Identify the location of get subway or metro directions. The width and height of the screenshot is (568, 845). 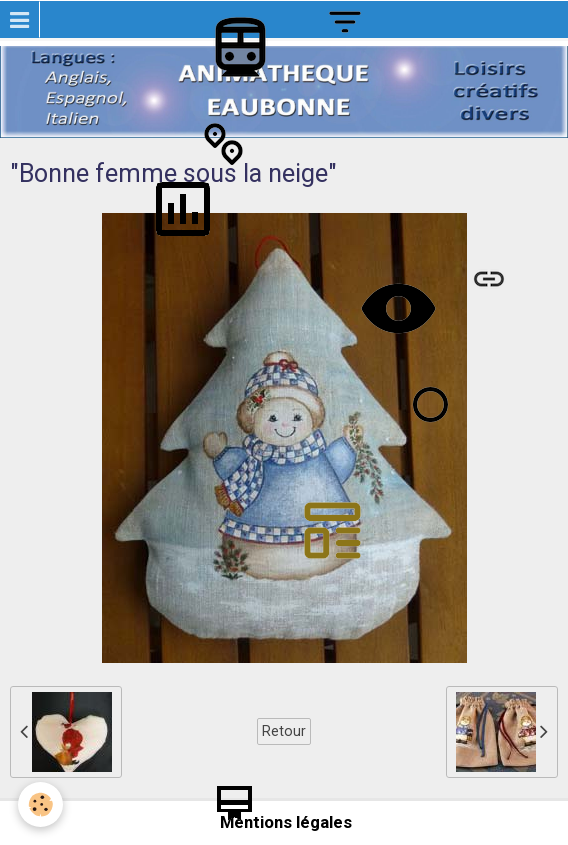
(240, 48).